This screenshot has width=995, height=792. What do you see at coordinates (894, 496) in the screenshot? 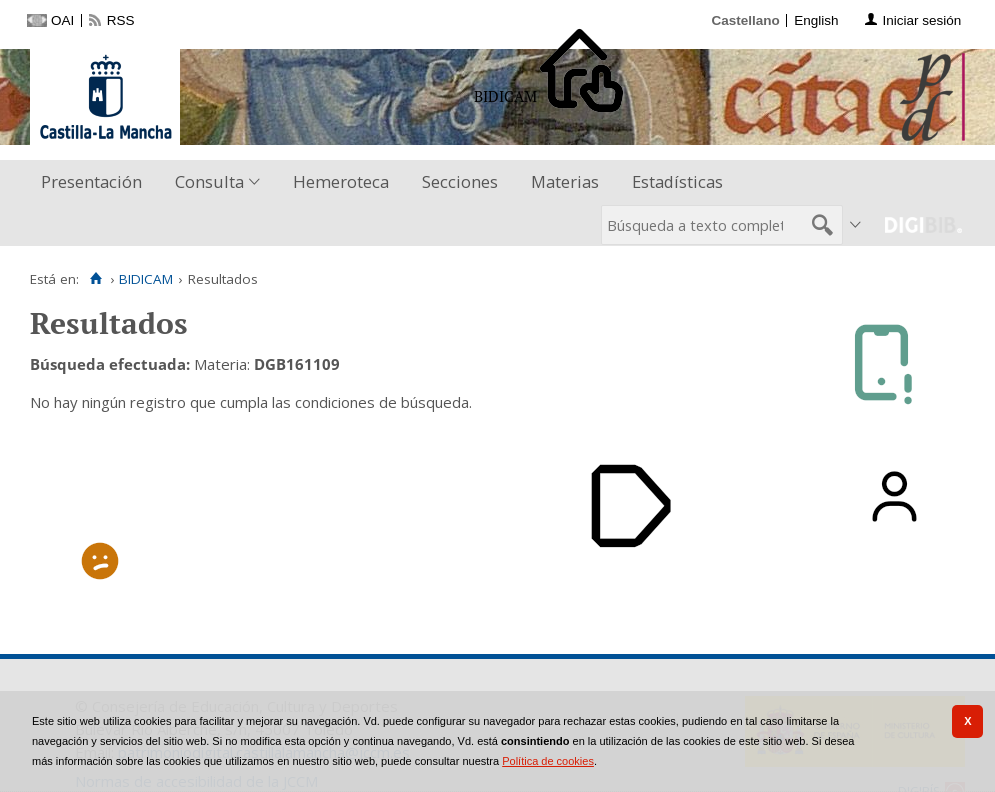
I see `view user profile` at bounding box center [894, 496].